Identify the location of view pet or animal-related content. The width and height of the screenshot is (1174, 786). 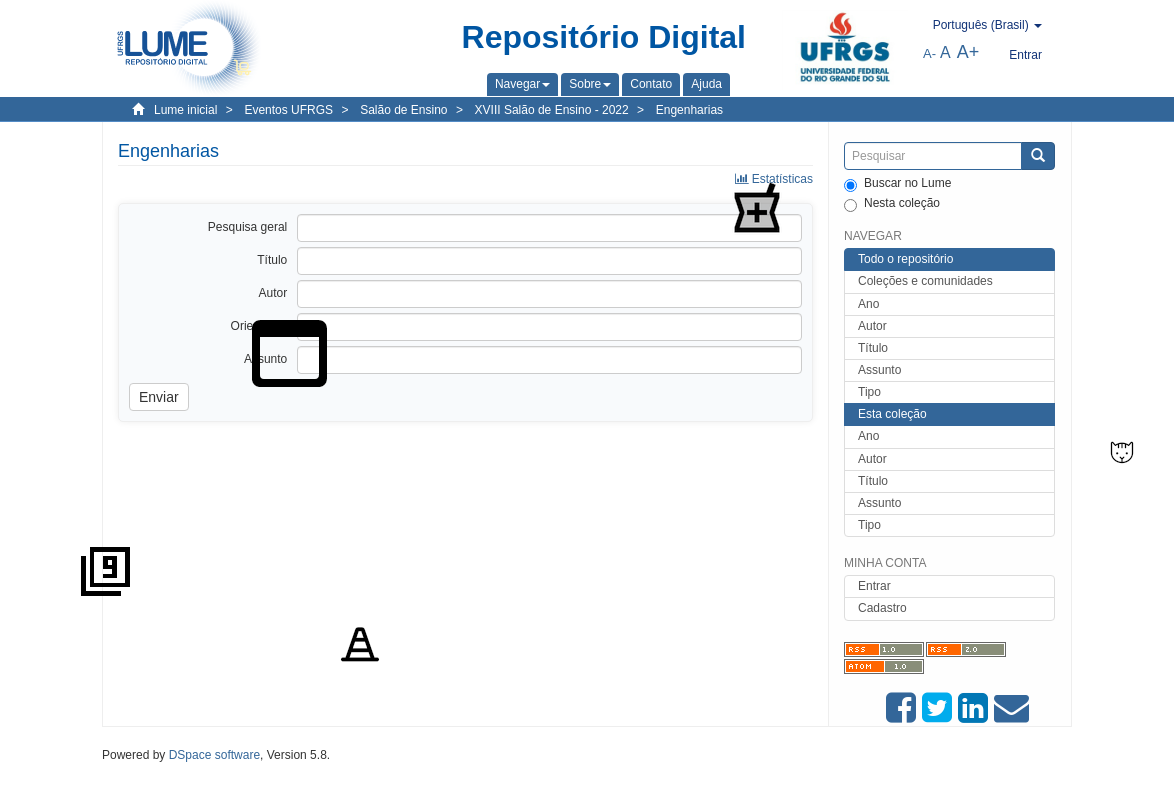
(1122, 452).